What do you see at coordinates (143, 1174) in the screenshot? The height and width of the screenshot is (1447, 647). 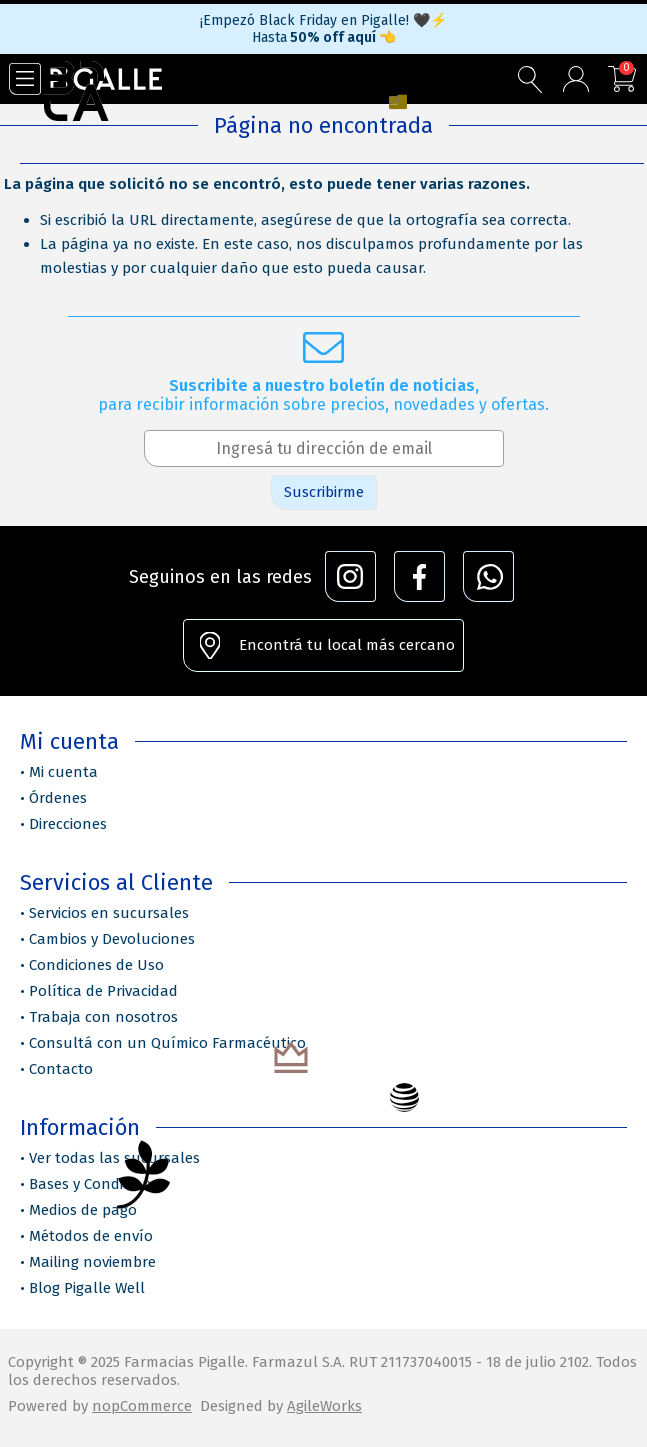 I see `pagelines brand logo` at bounding box center [143, 1174].